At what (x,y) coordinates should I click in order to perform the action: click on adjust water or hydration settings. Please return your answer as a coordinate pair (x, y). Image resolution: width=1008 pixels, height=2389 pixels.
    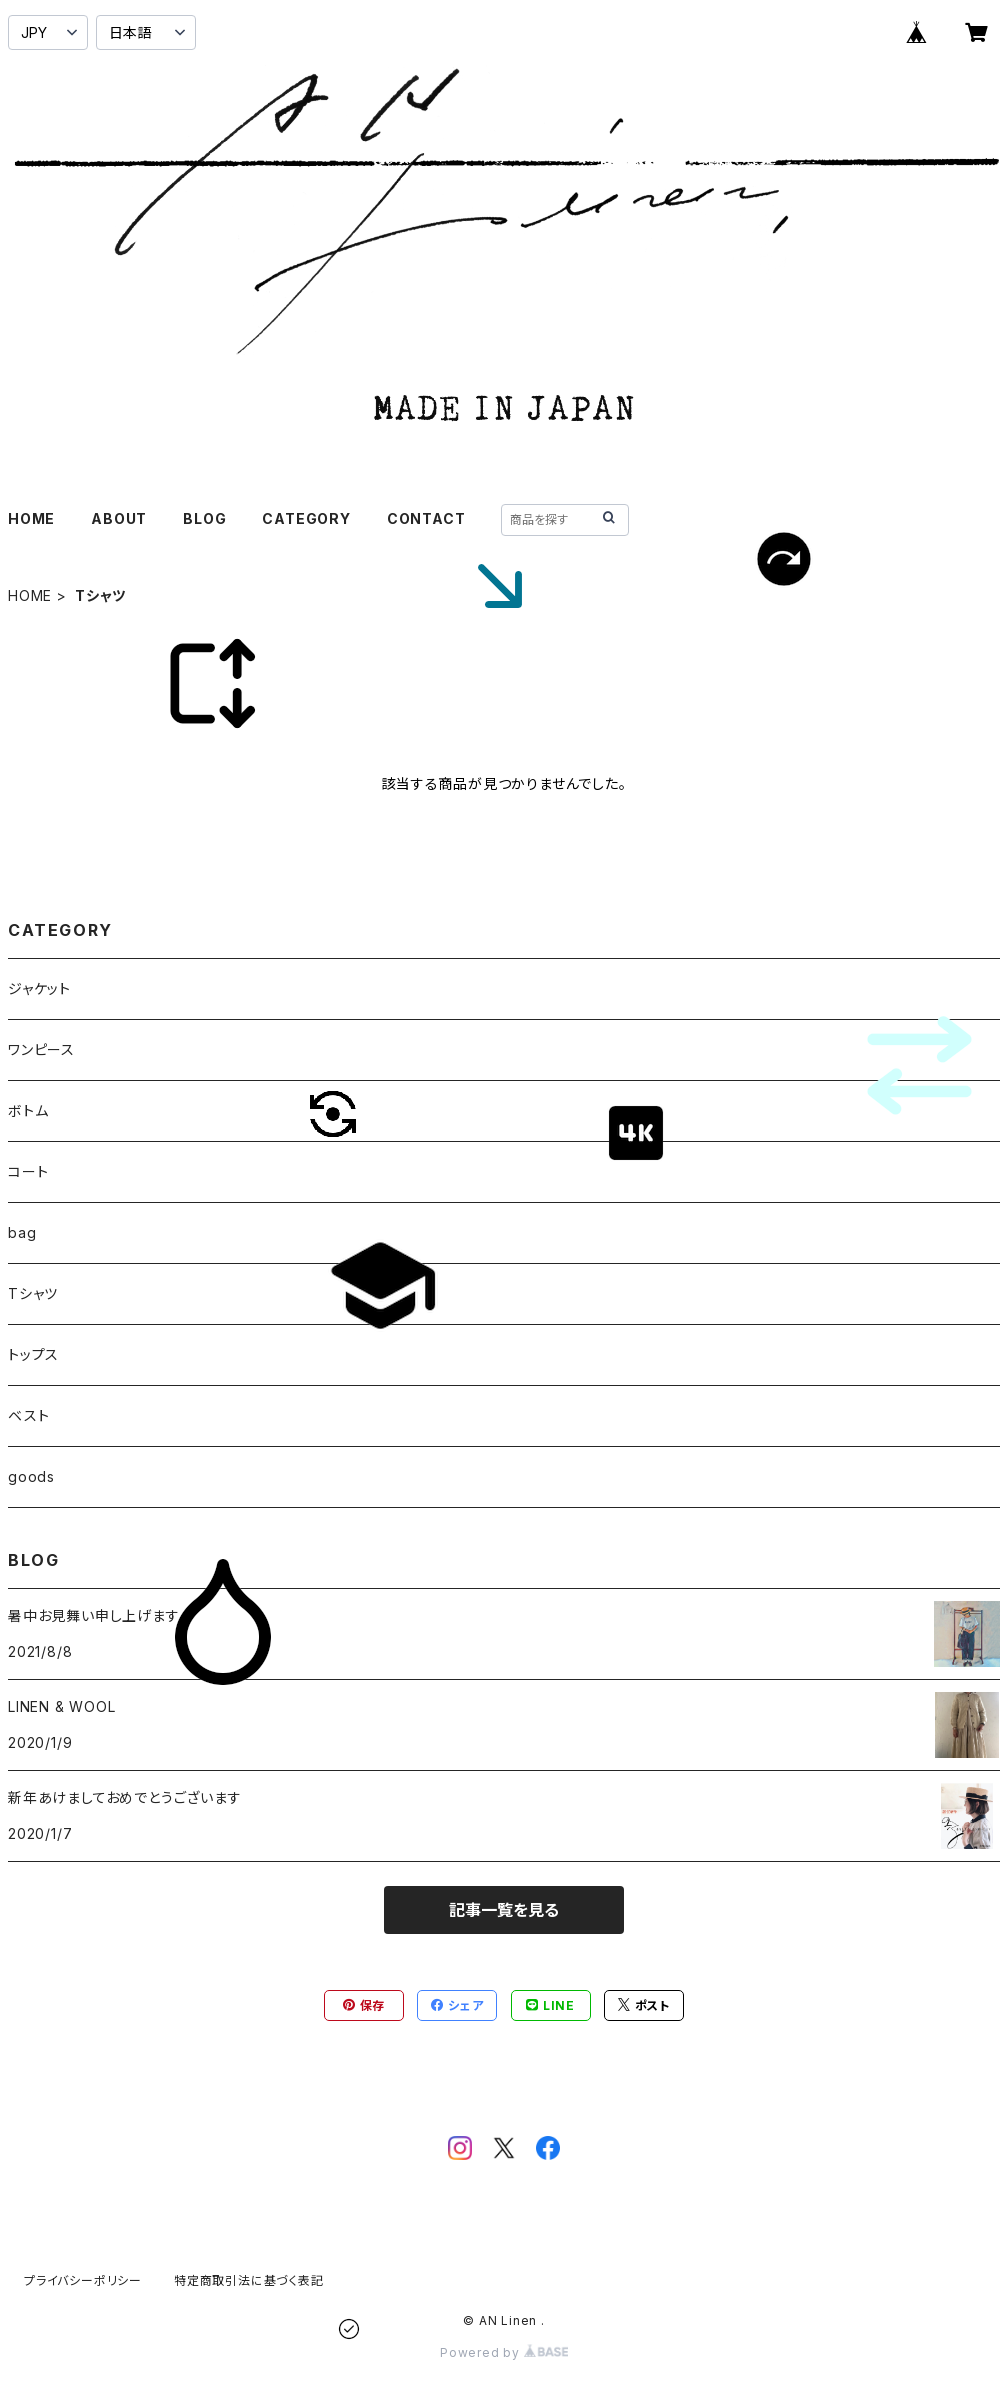
    Looking at the image, I should click on (223, 1619).